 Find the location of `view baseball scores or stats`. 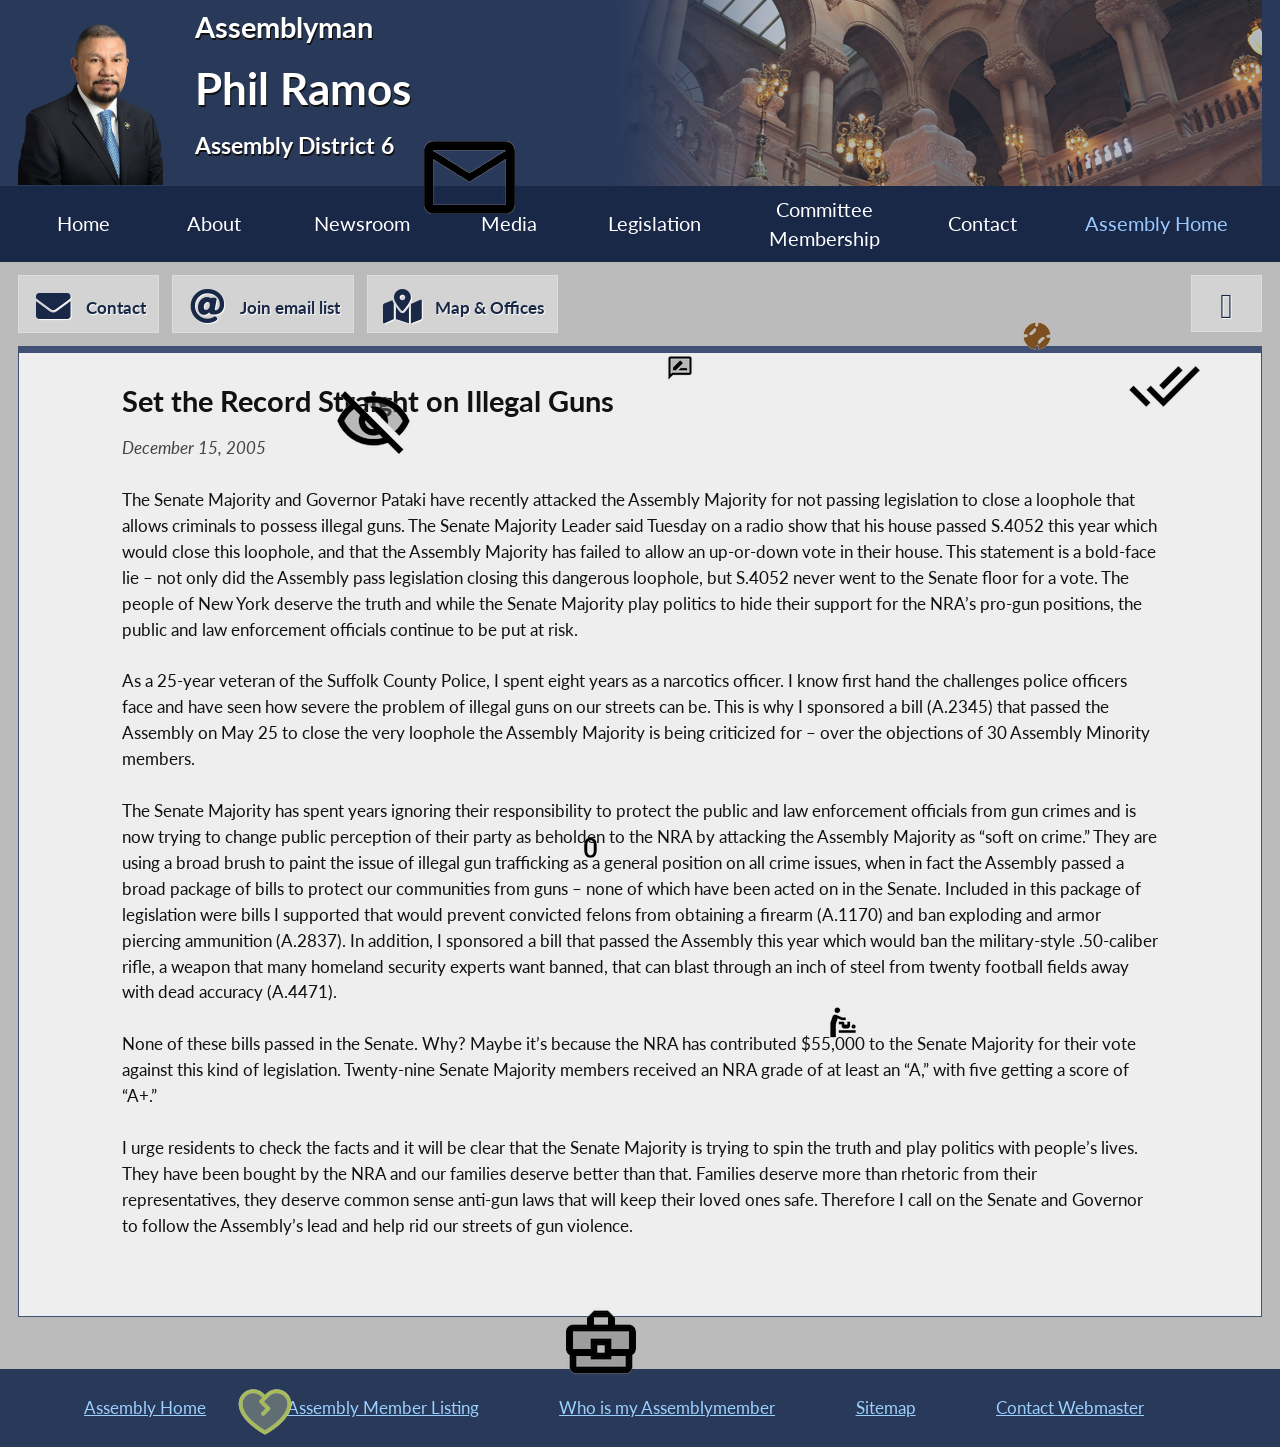

view baseball scores or stats is located at coordinates (1037, 336).